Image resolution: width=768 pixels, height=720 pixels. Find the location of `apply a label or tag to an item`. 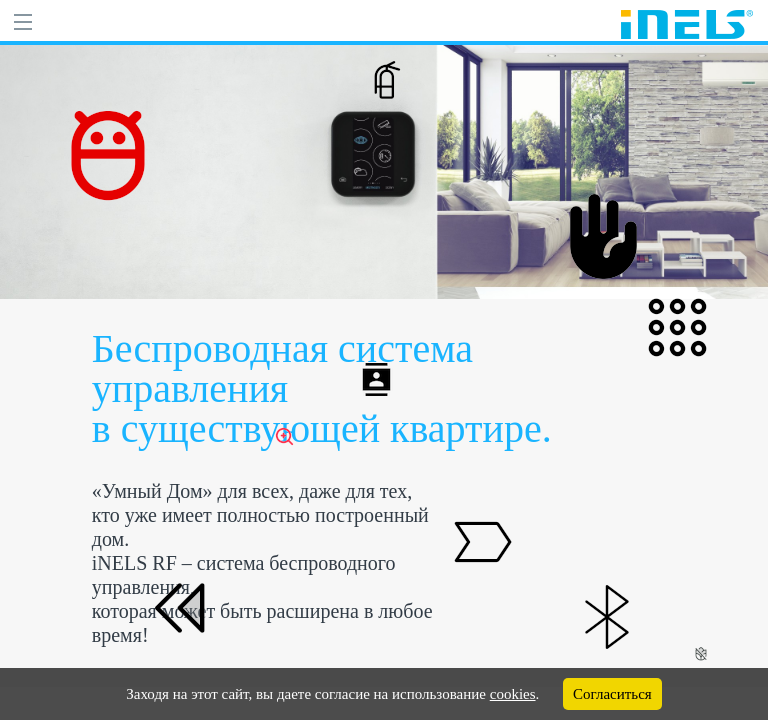

apply a label or tag to an item is located at coordinates (481, 542).